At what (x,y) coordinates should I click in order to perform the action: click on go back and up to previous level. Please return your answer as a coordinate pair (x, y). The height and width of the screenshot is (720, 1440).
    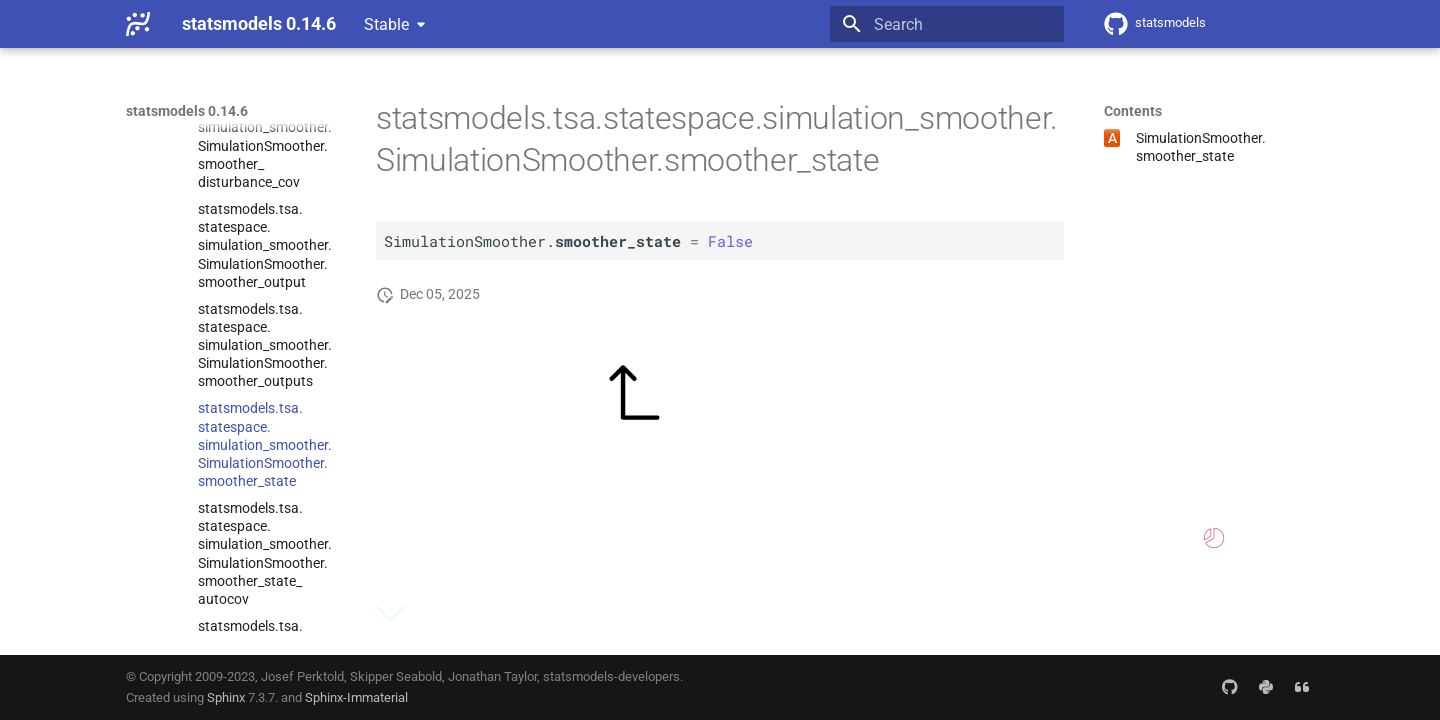
    Looking at the image, I should click on (634, 392).